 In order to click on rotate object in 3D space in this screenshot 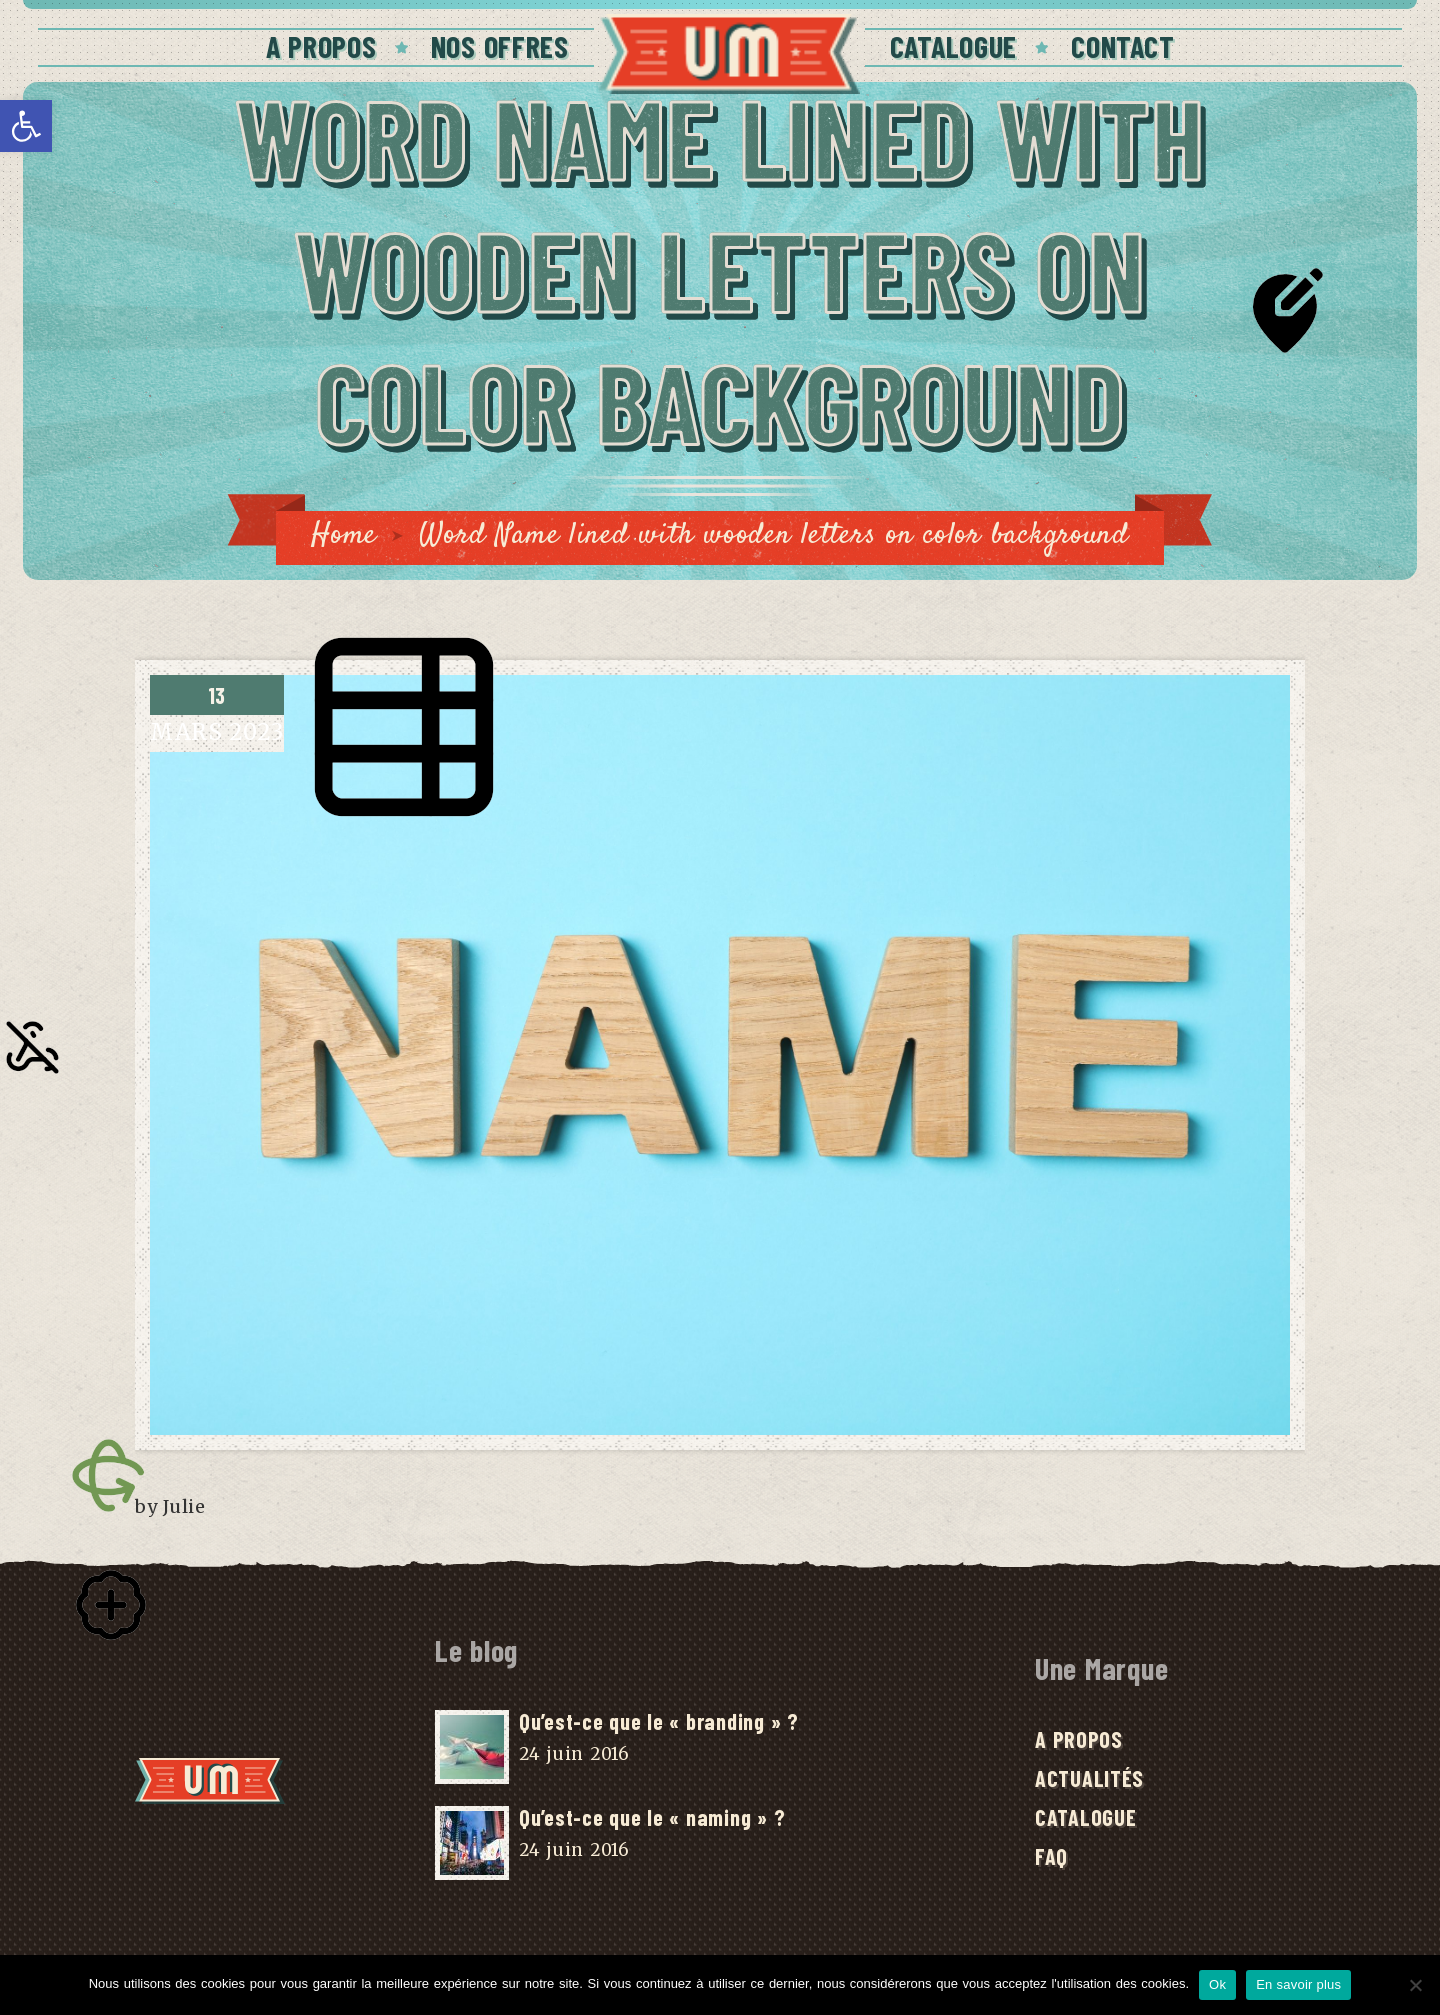, I will do `click(108, 1475)`.